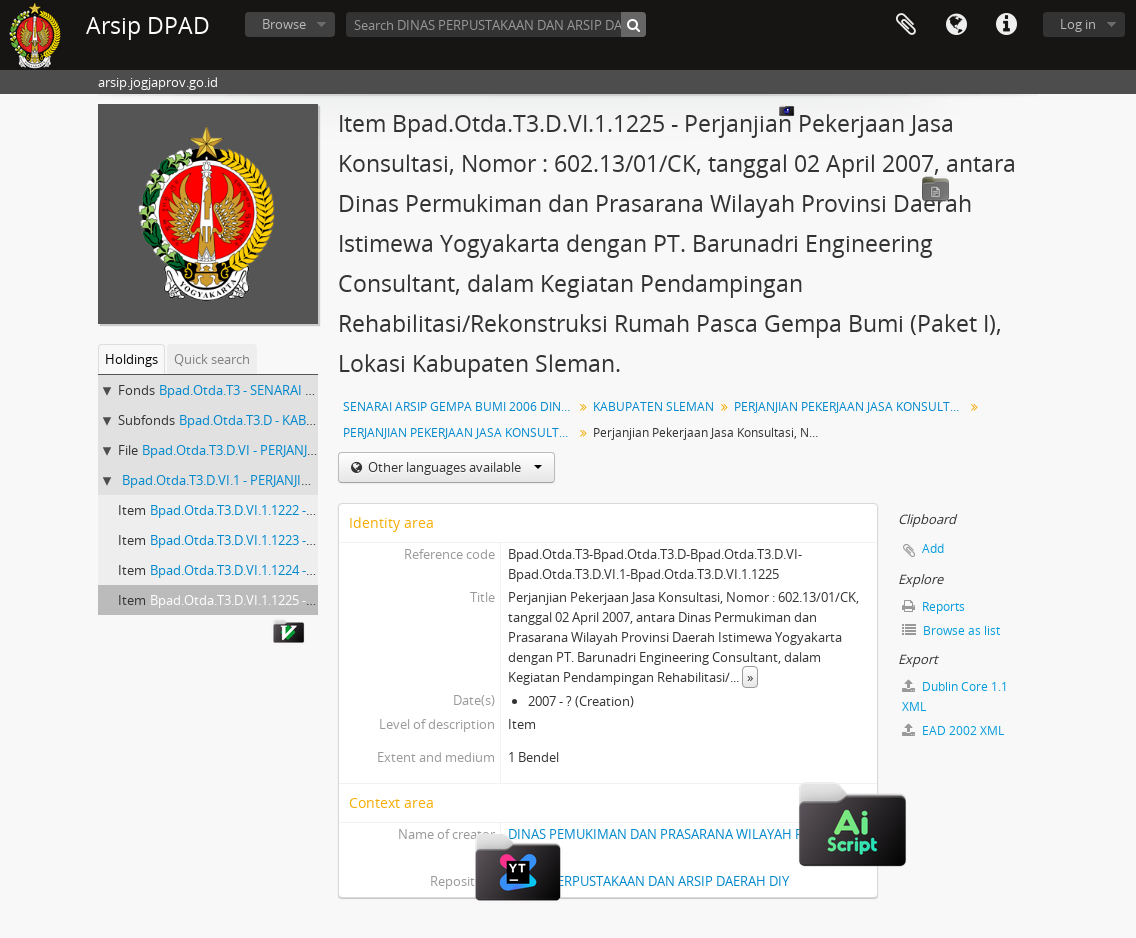  I want to click on open your documents folder, so click(935, 188).